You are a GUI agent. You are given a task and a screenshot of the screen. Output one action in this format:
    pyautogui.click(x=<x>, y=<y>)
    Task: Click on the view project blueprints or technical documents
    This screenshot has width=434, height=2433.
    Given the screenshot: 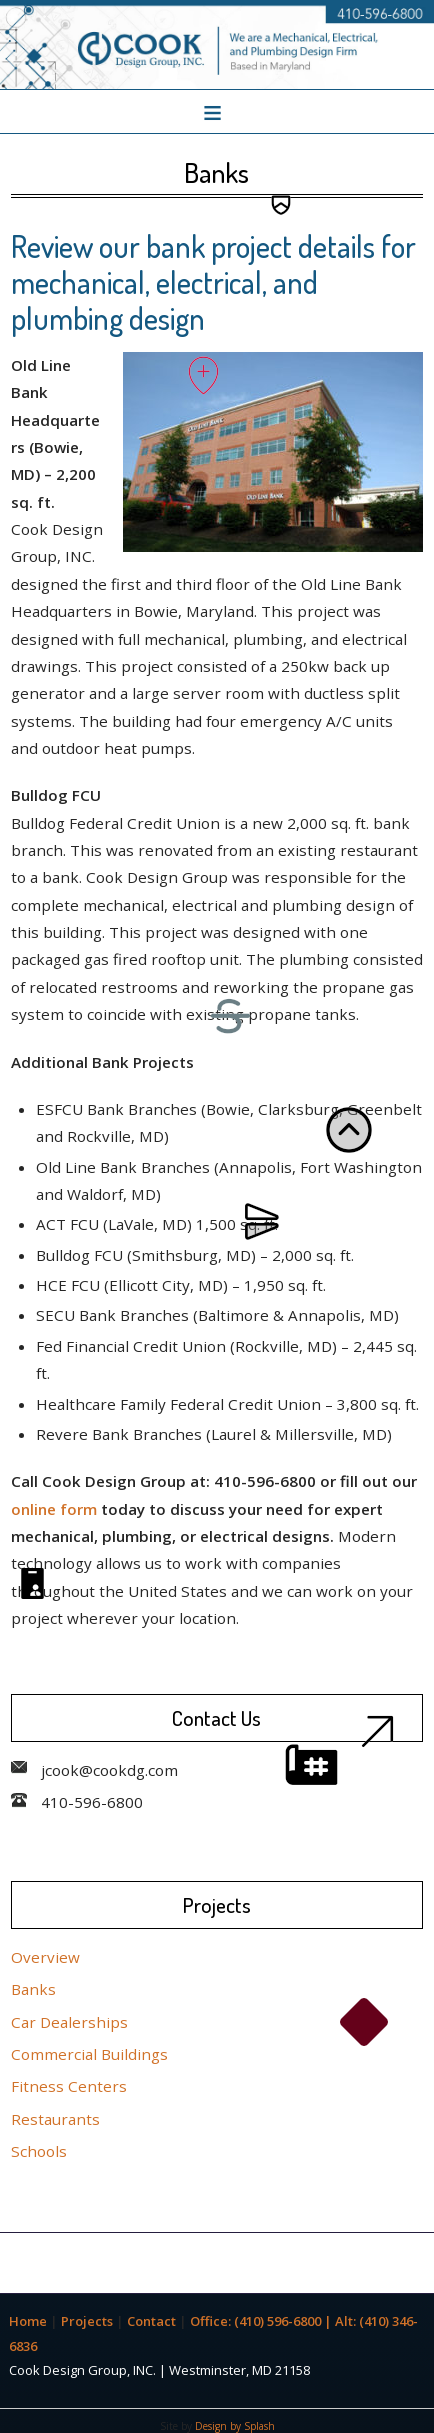 What is the action you would take?
    pyautogui.click(x=311, y=1766)
    